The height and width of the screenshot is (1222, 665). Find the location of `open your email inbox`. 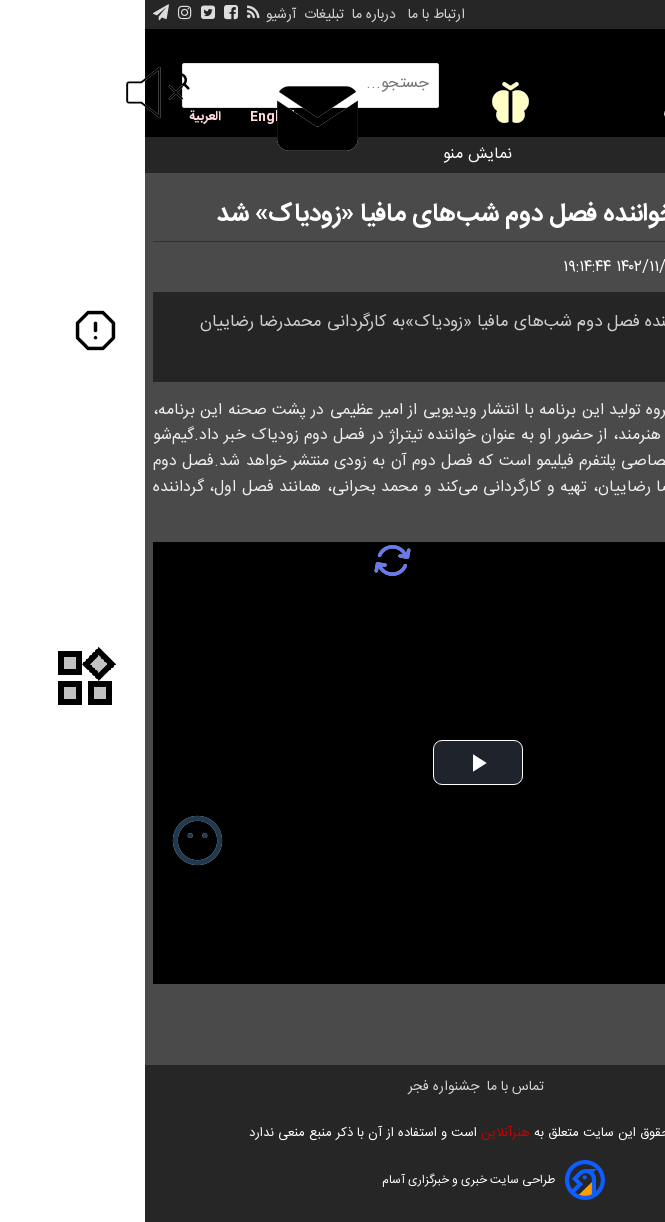

open your email inbox is located at coordinates (317, 118).